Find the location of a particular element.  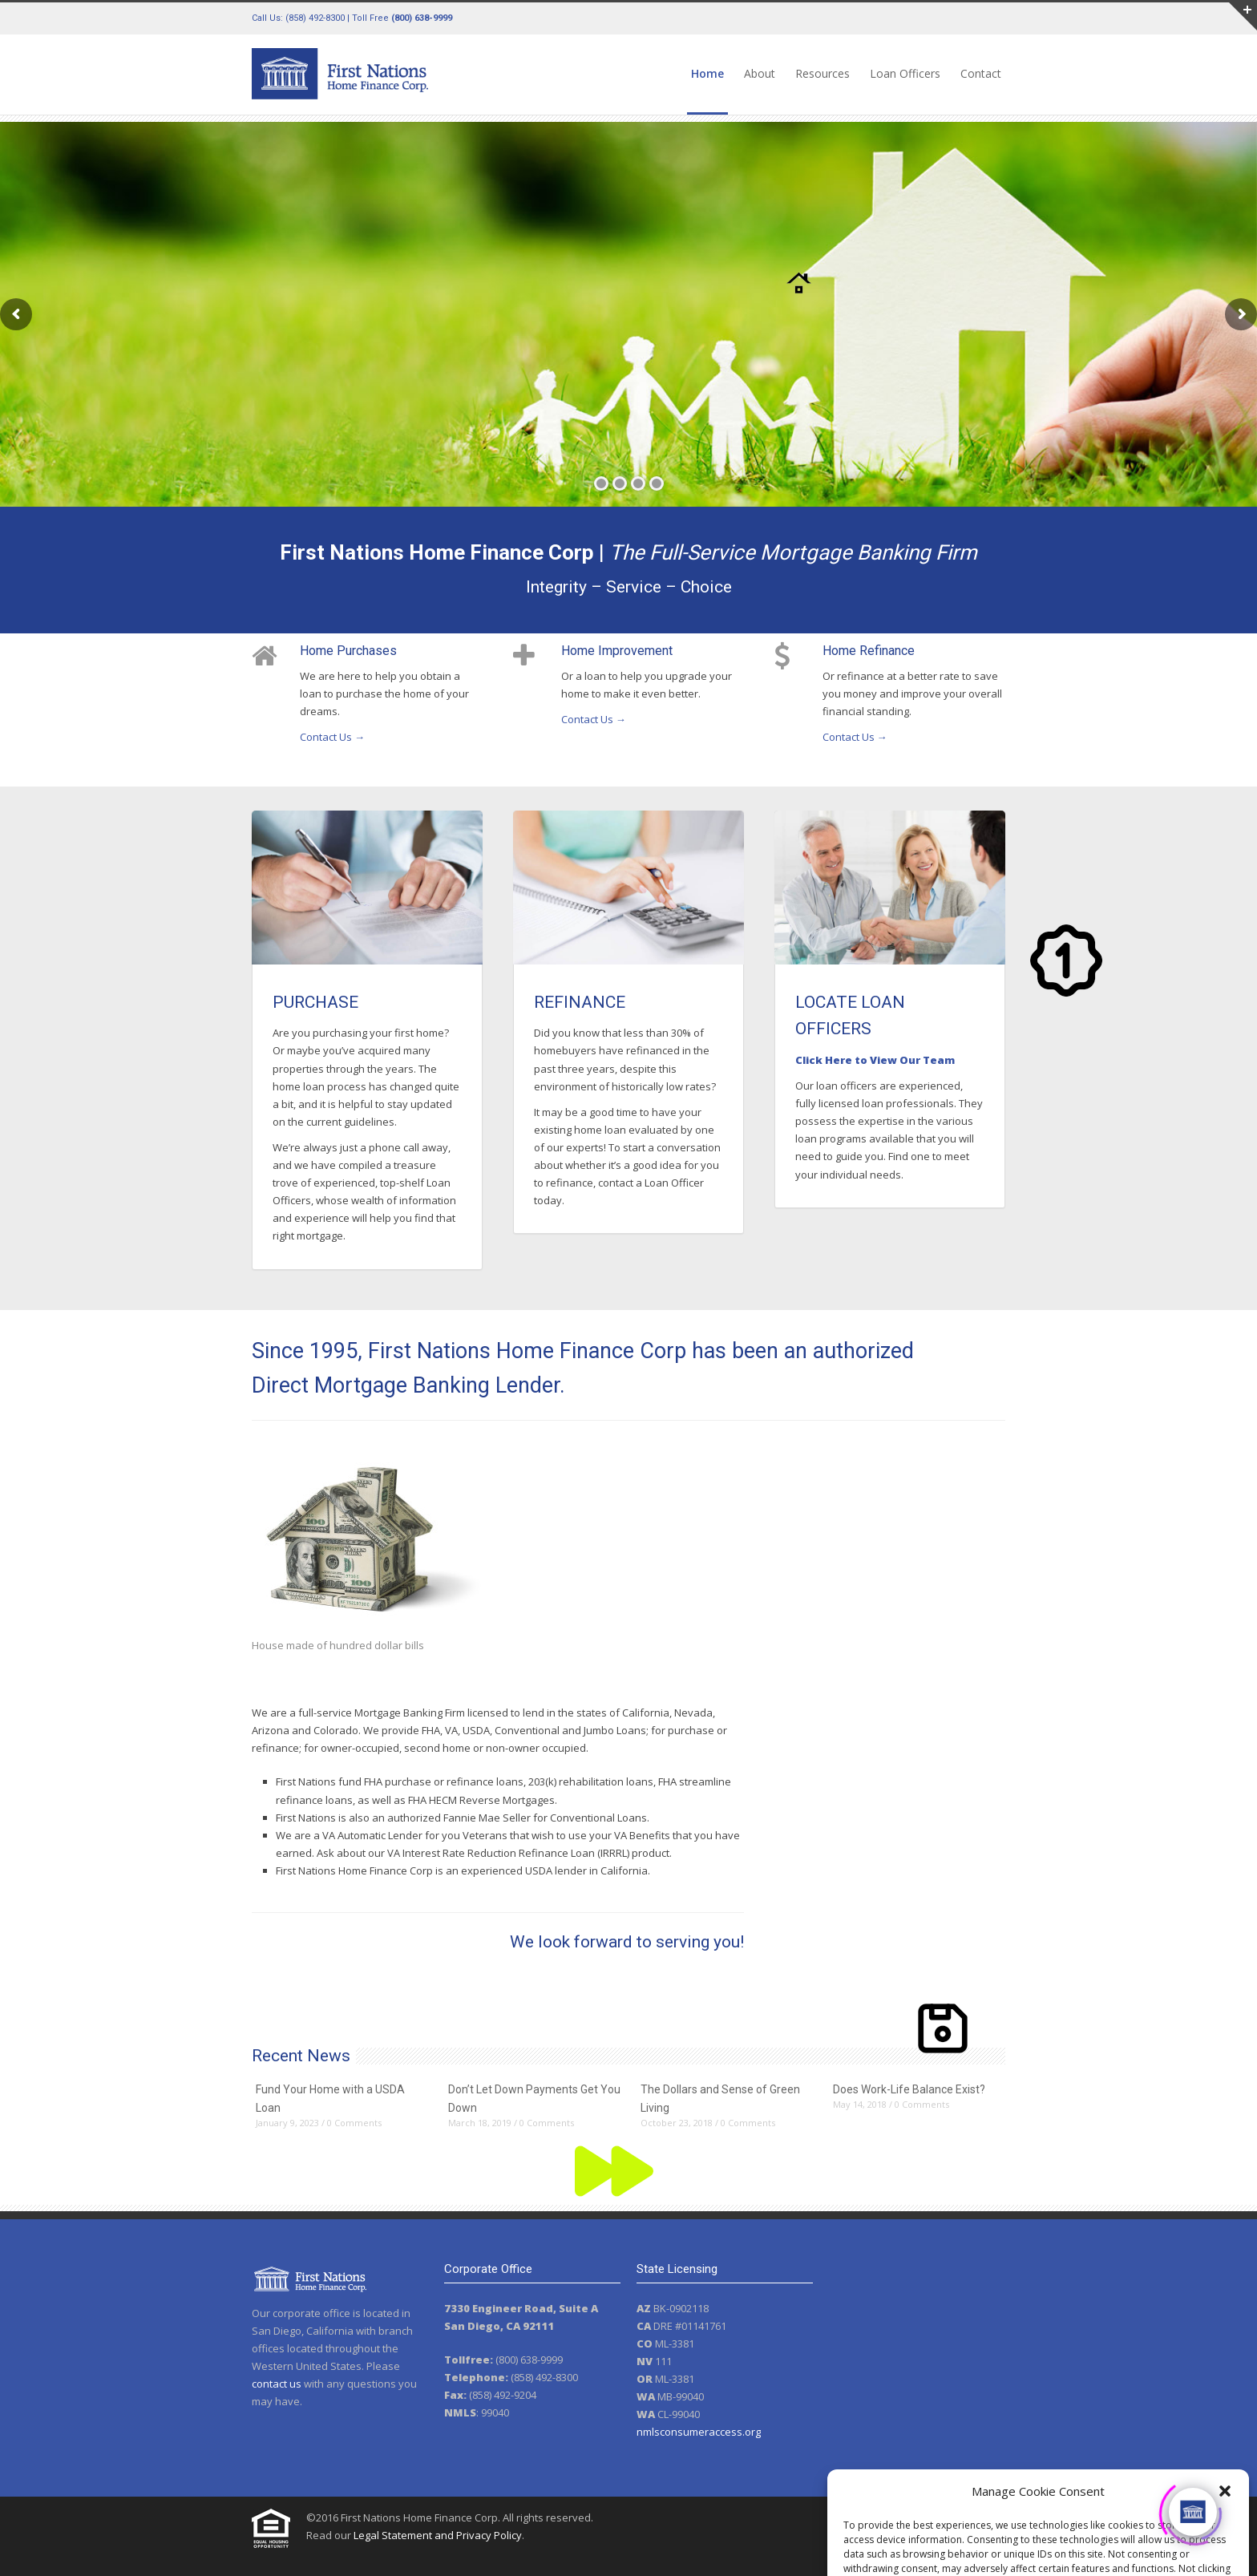

access roofing or home improvement services is located at coordinates (798, 283).